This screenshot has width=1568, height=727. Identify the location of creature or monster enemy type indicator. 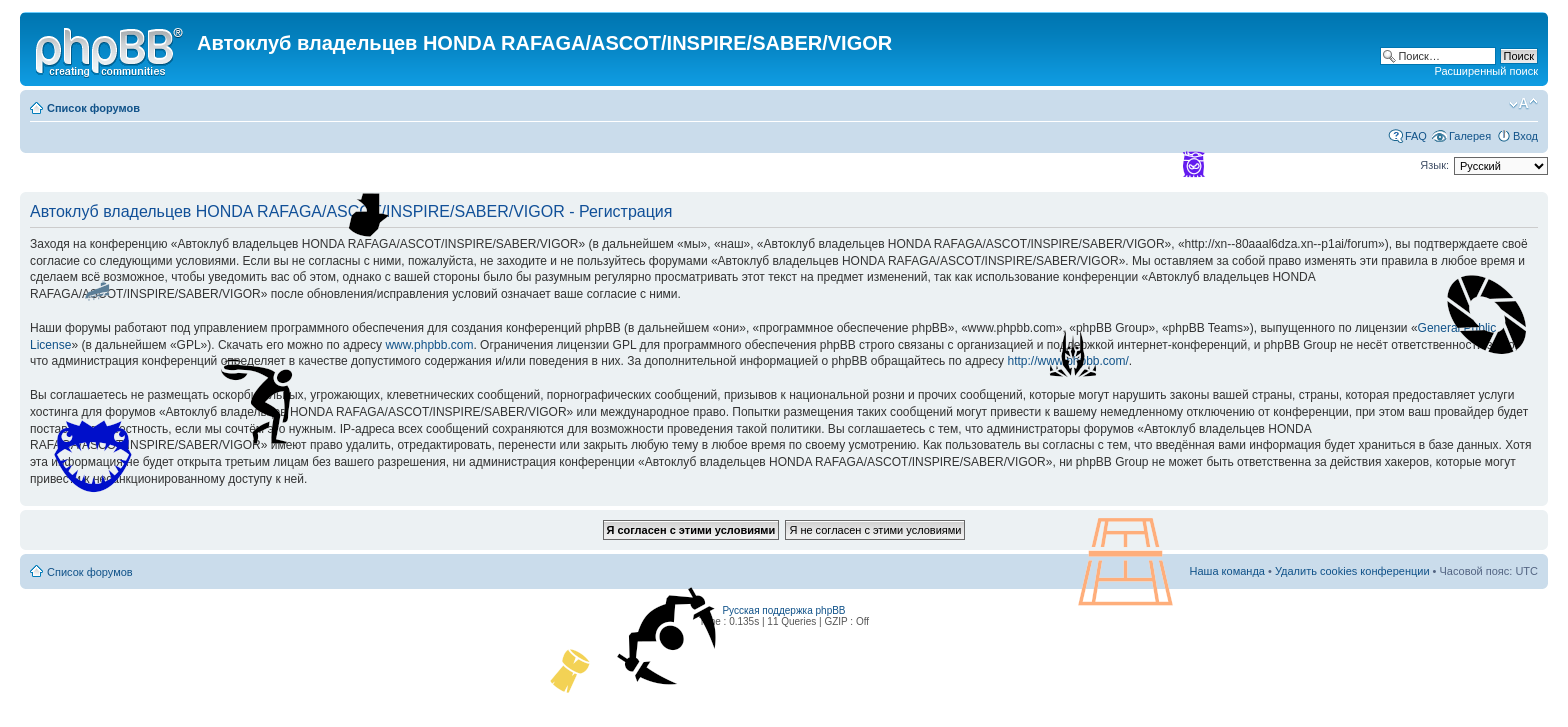
(93, 455).